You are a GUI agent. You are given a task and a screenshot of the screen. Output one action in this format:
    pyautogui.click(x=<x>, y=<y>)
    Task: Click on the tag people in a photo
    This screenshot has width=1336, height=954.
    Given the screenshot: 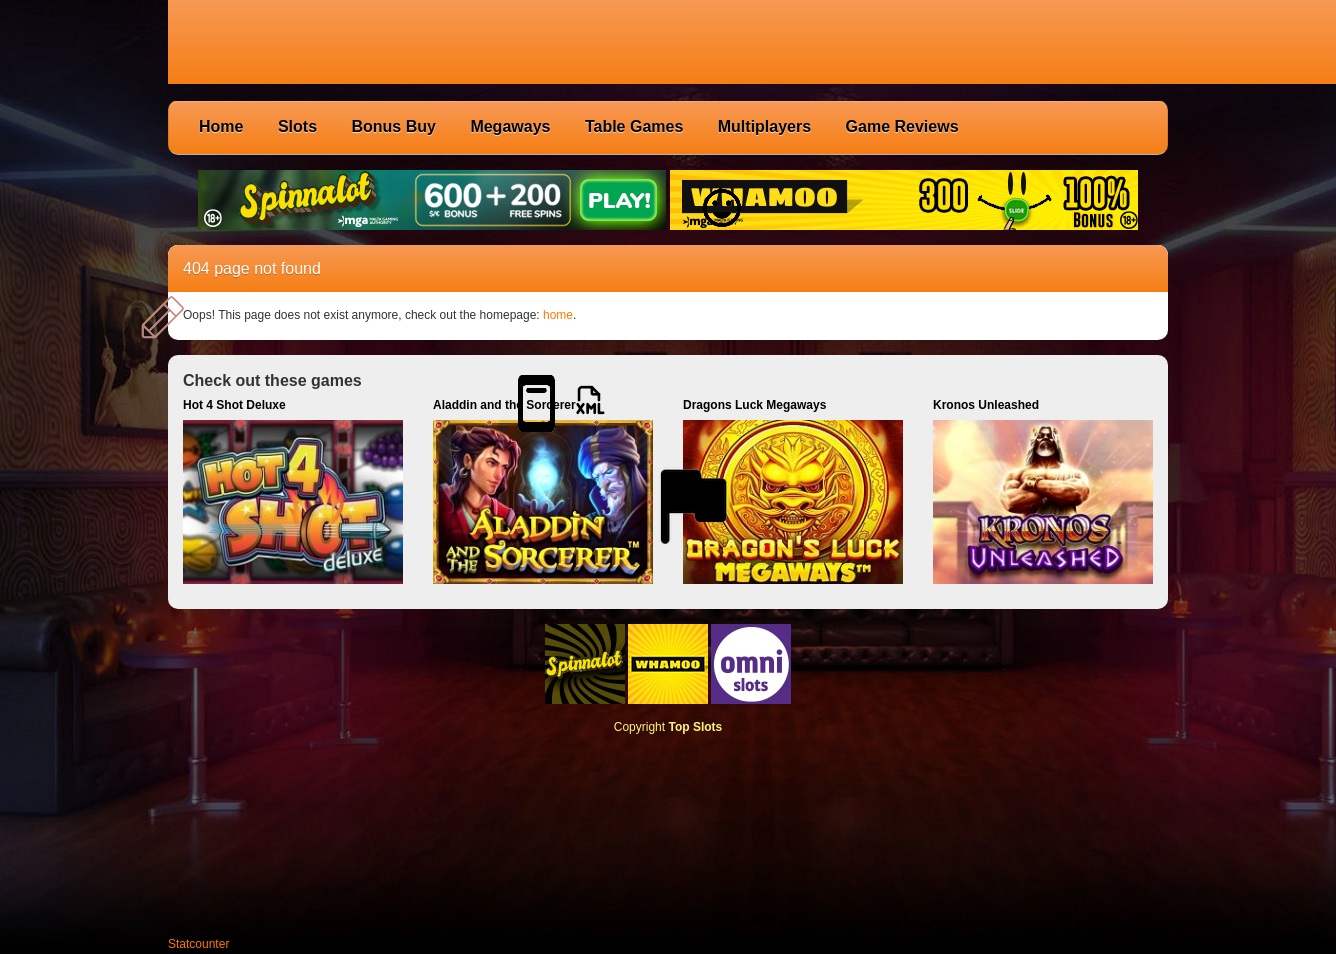 What is the action you would take?
    pyautogui.click(x=722, y=208)
    